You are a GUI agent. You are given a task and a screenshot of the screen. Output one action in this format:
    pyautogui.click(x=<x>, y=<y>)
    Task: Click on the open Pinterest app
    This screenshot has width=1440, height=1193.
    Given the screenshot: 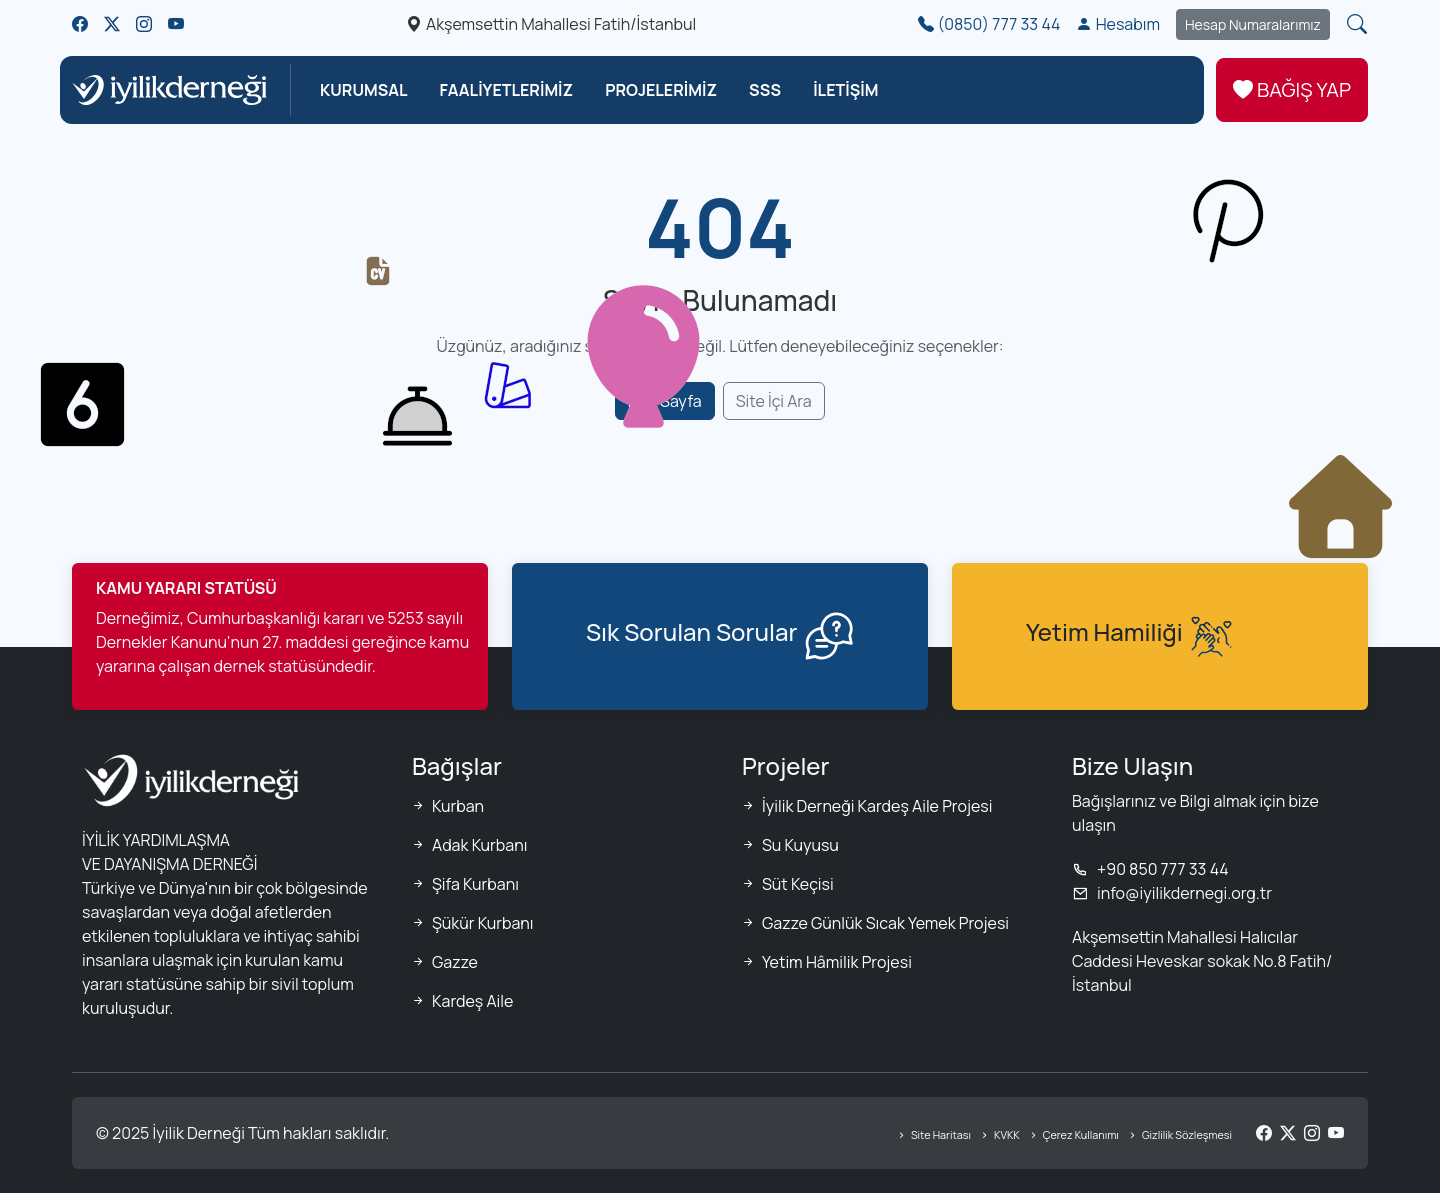 What is the action you would take?
    pyautogui.click(x=1225, y=221)
    